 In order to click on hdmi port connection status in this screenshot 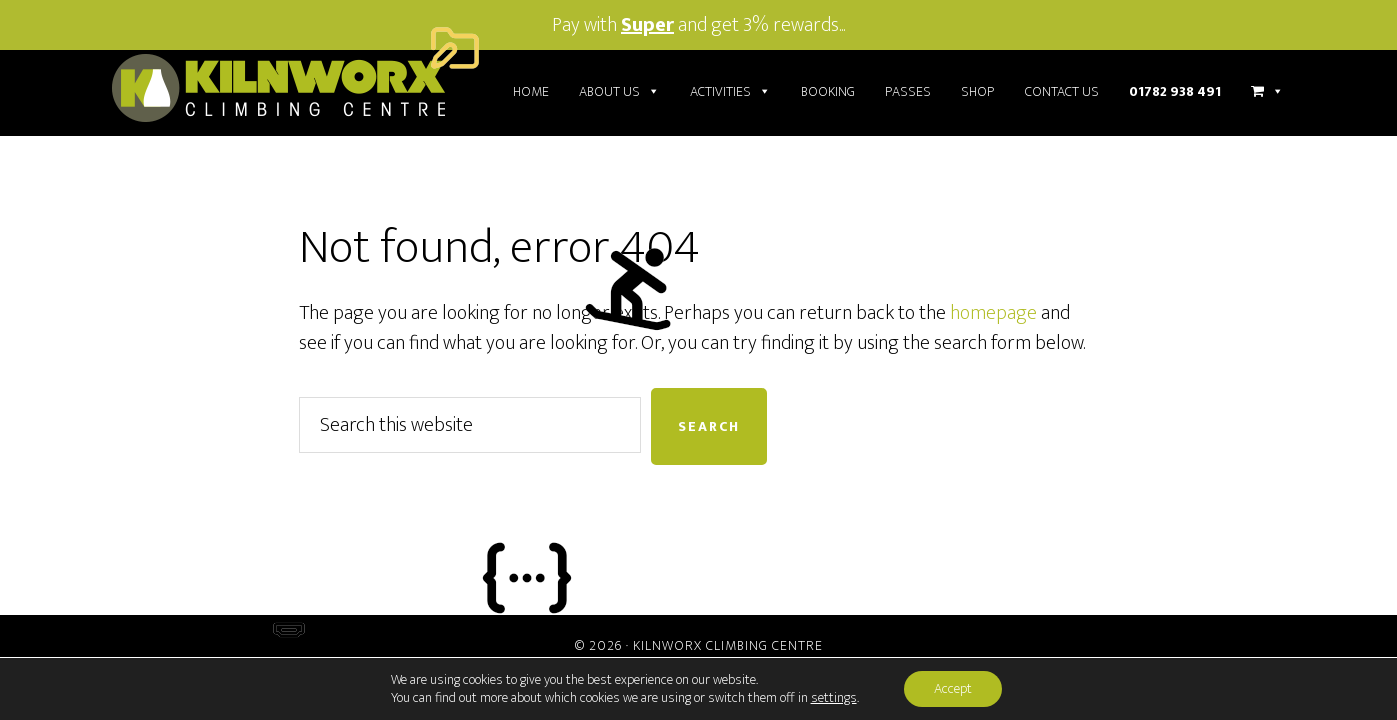, I will do `click(289, 630)`.